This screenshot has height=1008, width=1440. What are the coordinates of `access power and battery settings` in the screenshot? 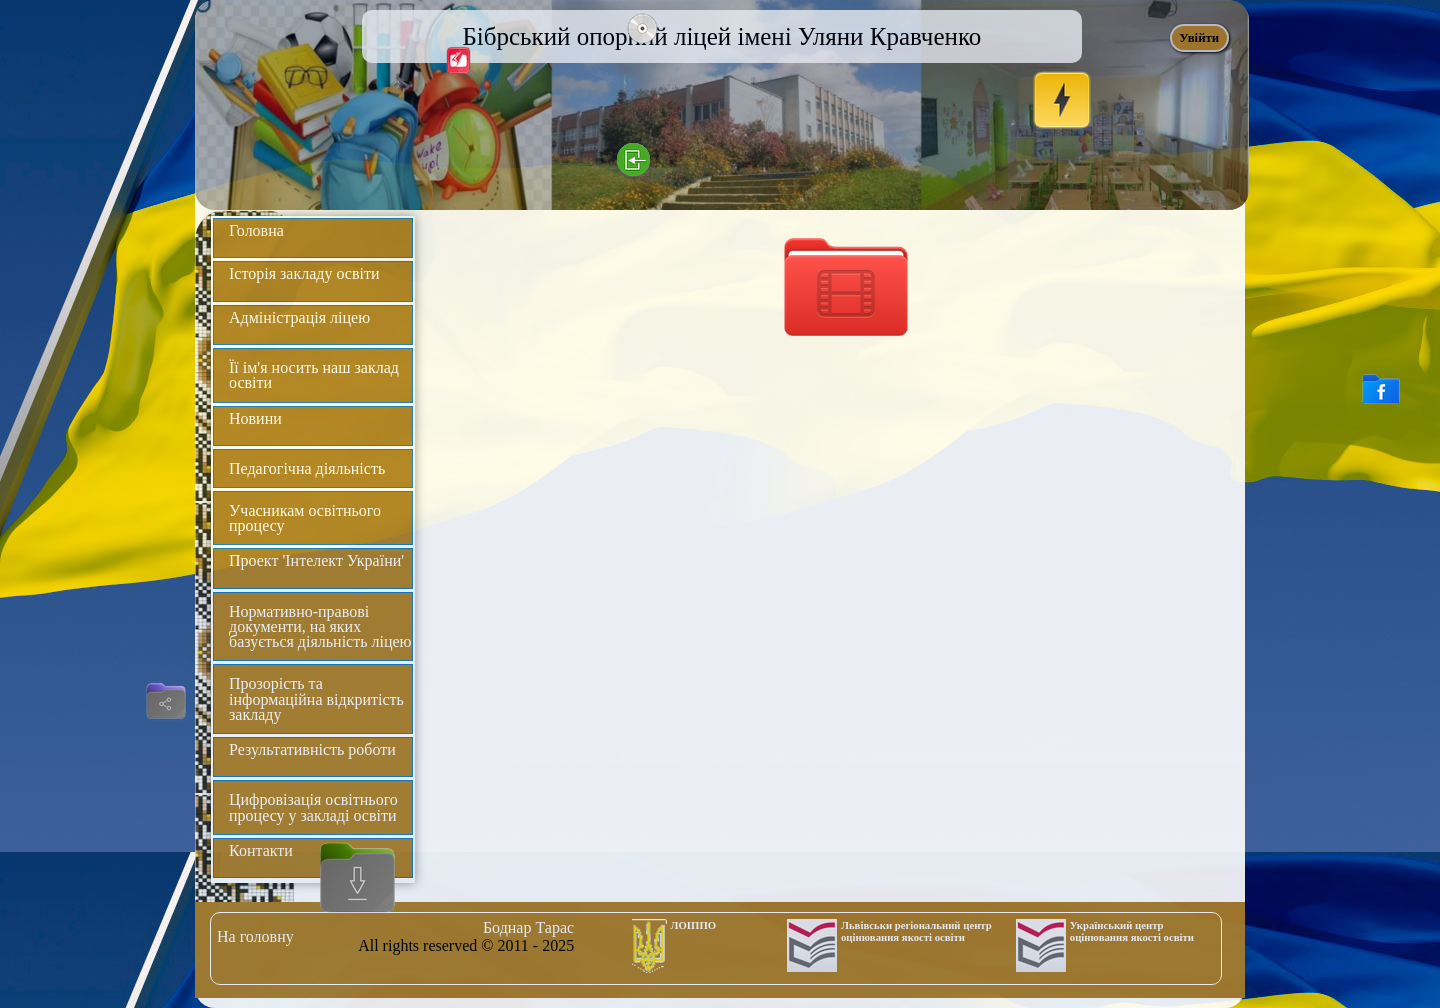 It's located at (1062, 100).